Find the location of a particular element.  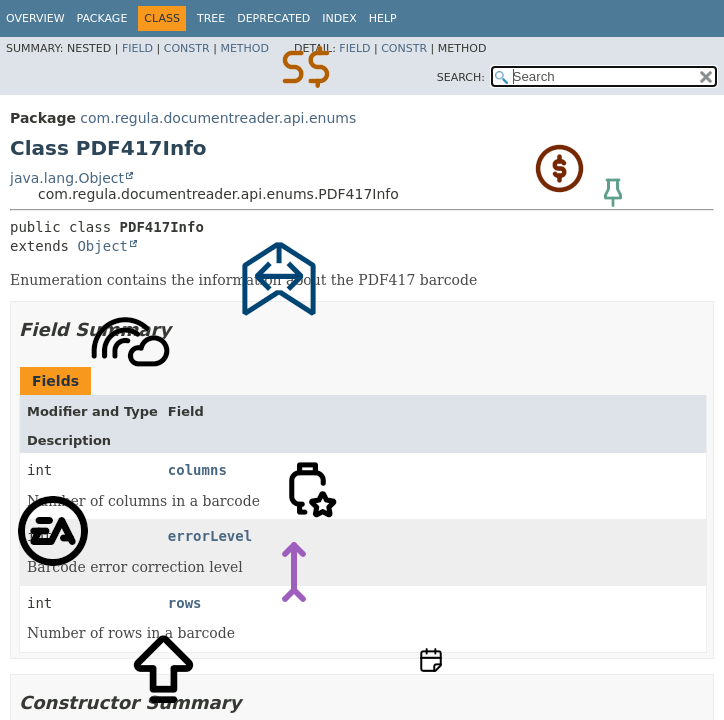

indicates a paid or premium feature is located at coordinates (559, 168).